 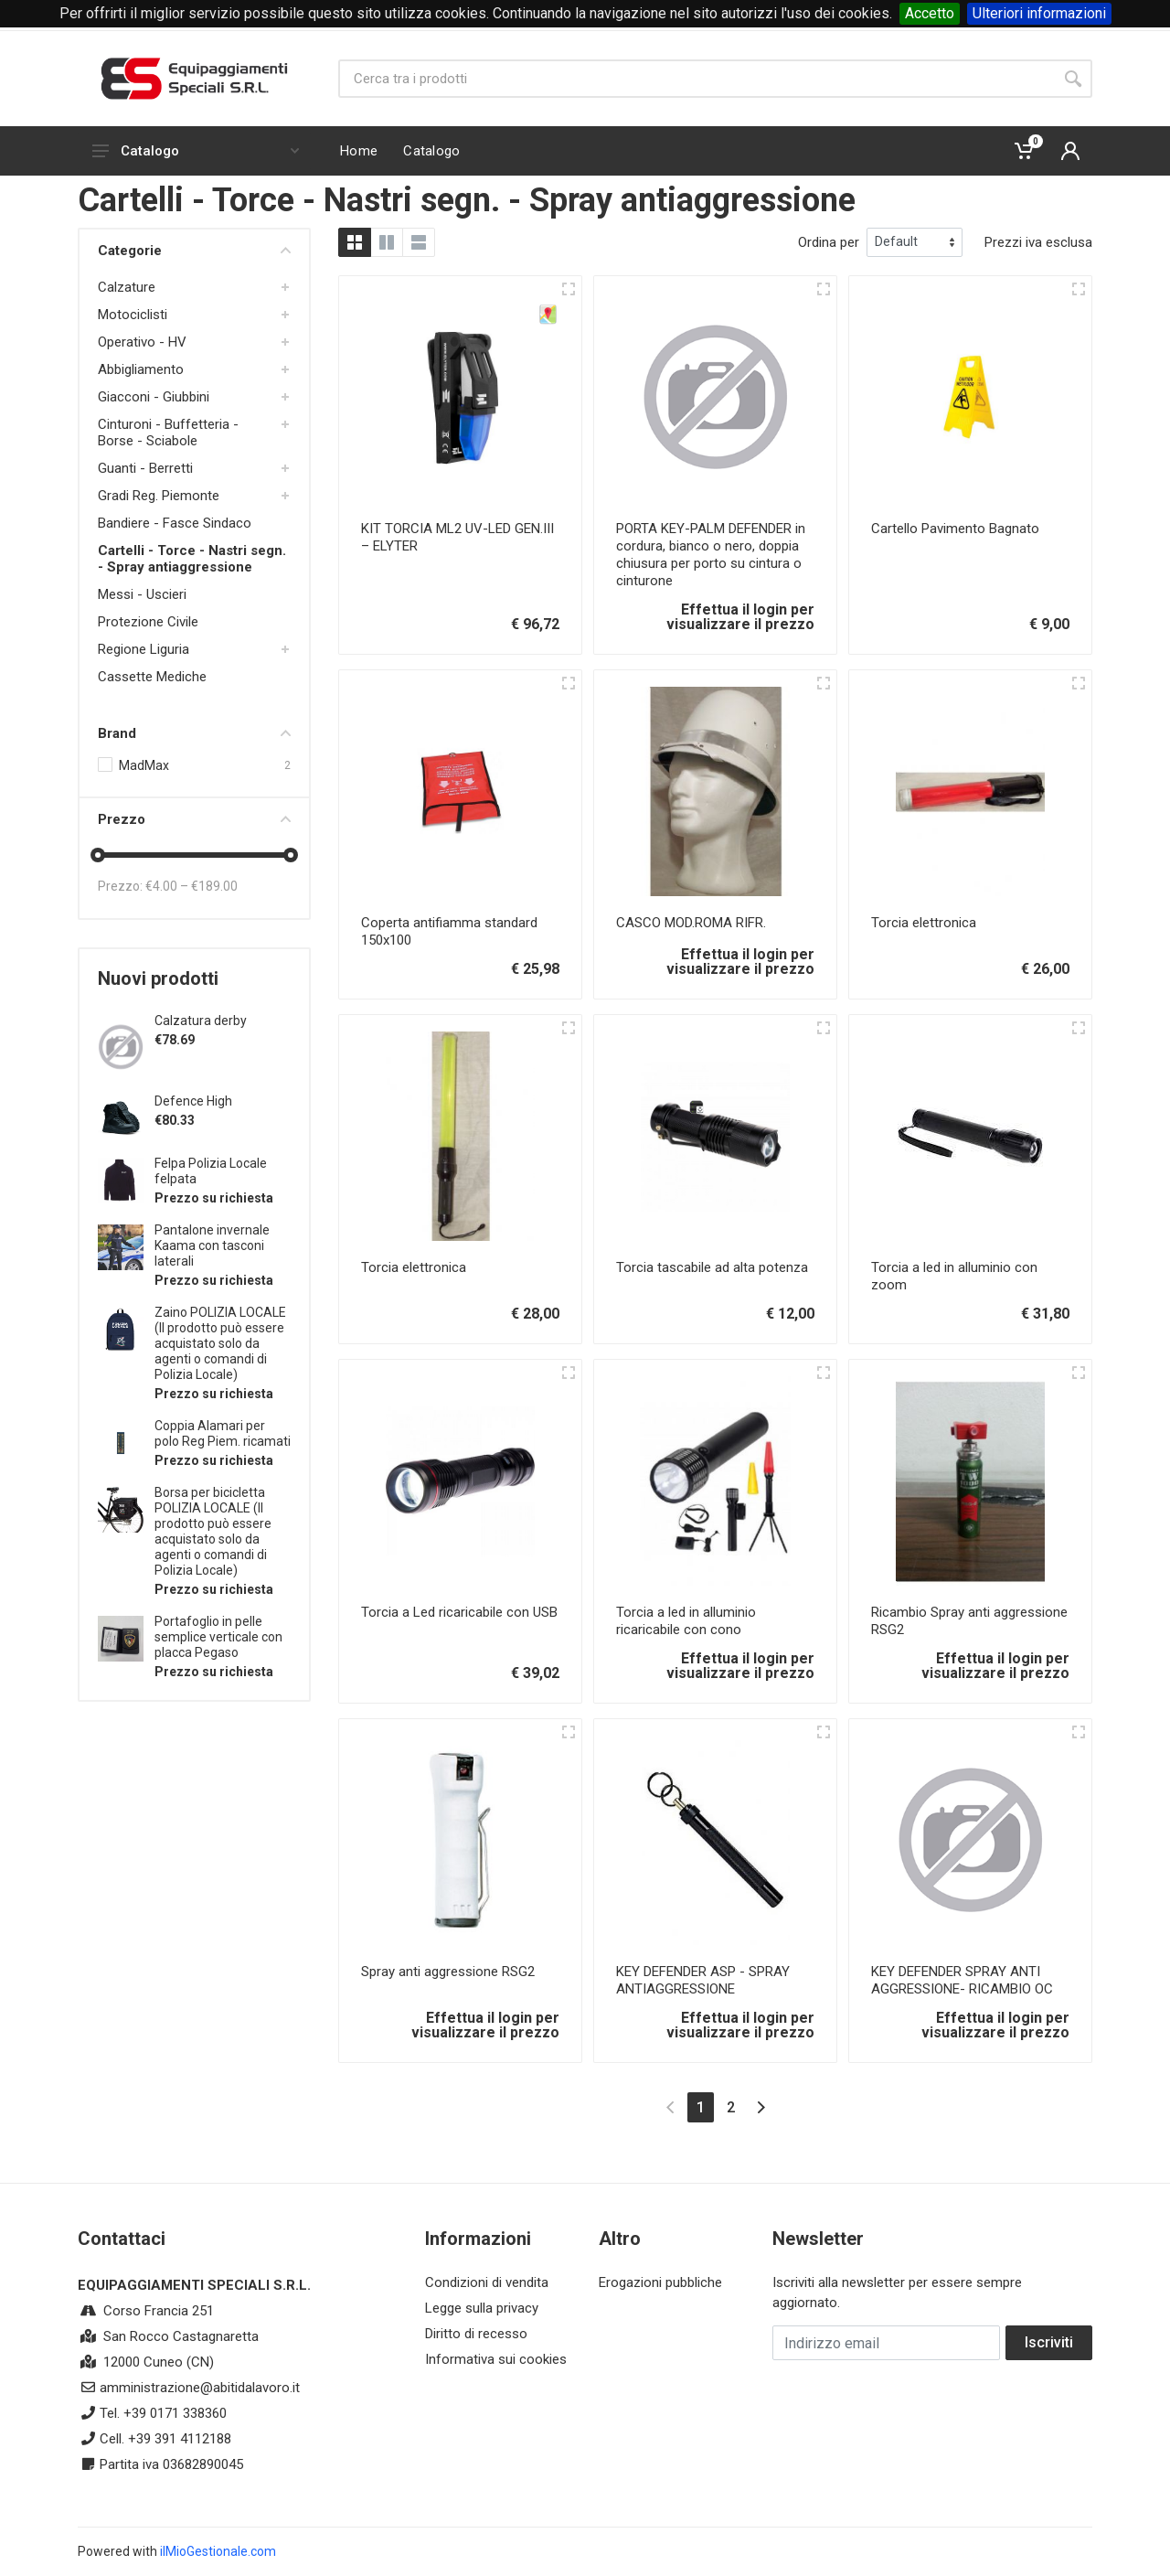 What do you see at coordinates (548, 314) in the screenshot?
I see `a geo+json geographic data file` at bounding box center [548, 314].